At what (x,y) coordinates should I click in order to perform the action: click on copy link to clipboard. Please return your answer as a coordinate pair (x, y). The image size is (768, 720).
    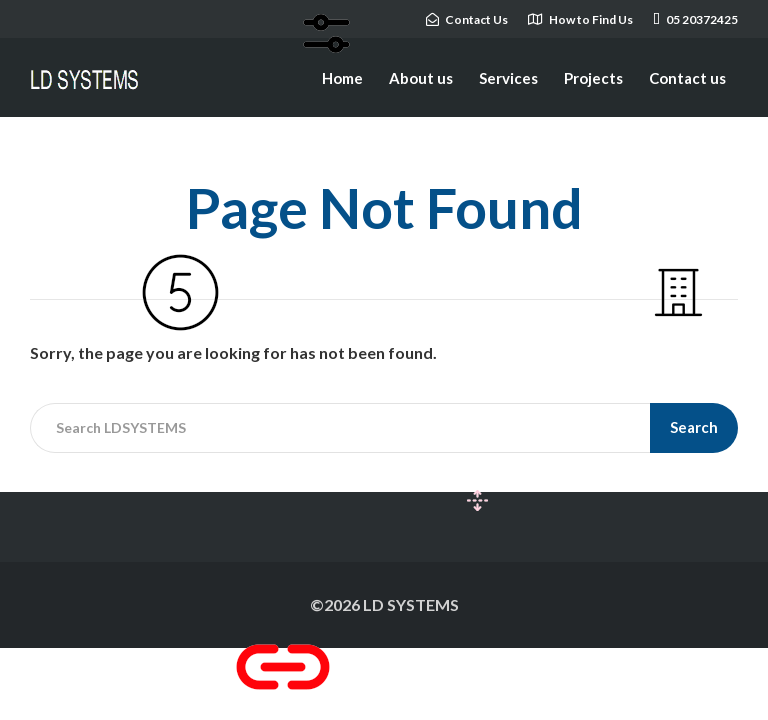
    Looking at the image, I should click on (283, 667).